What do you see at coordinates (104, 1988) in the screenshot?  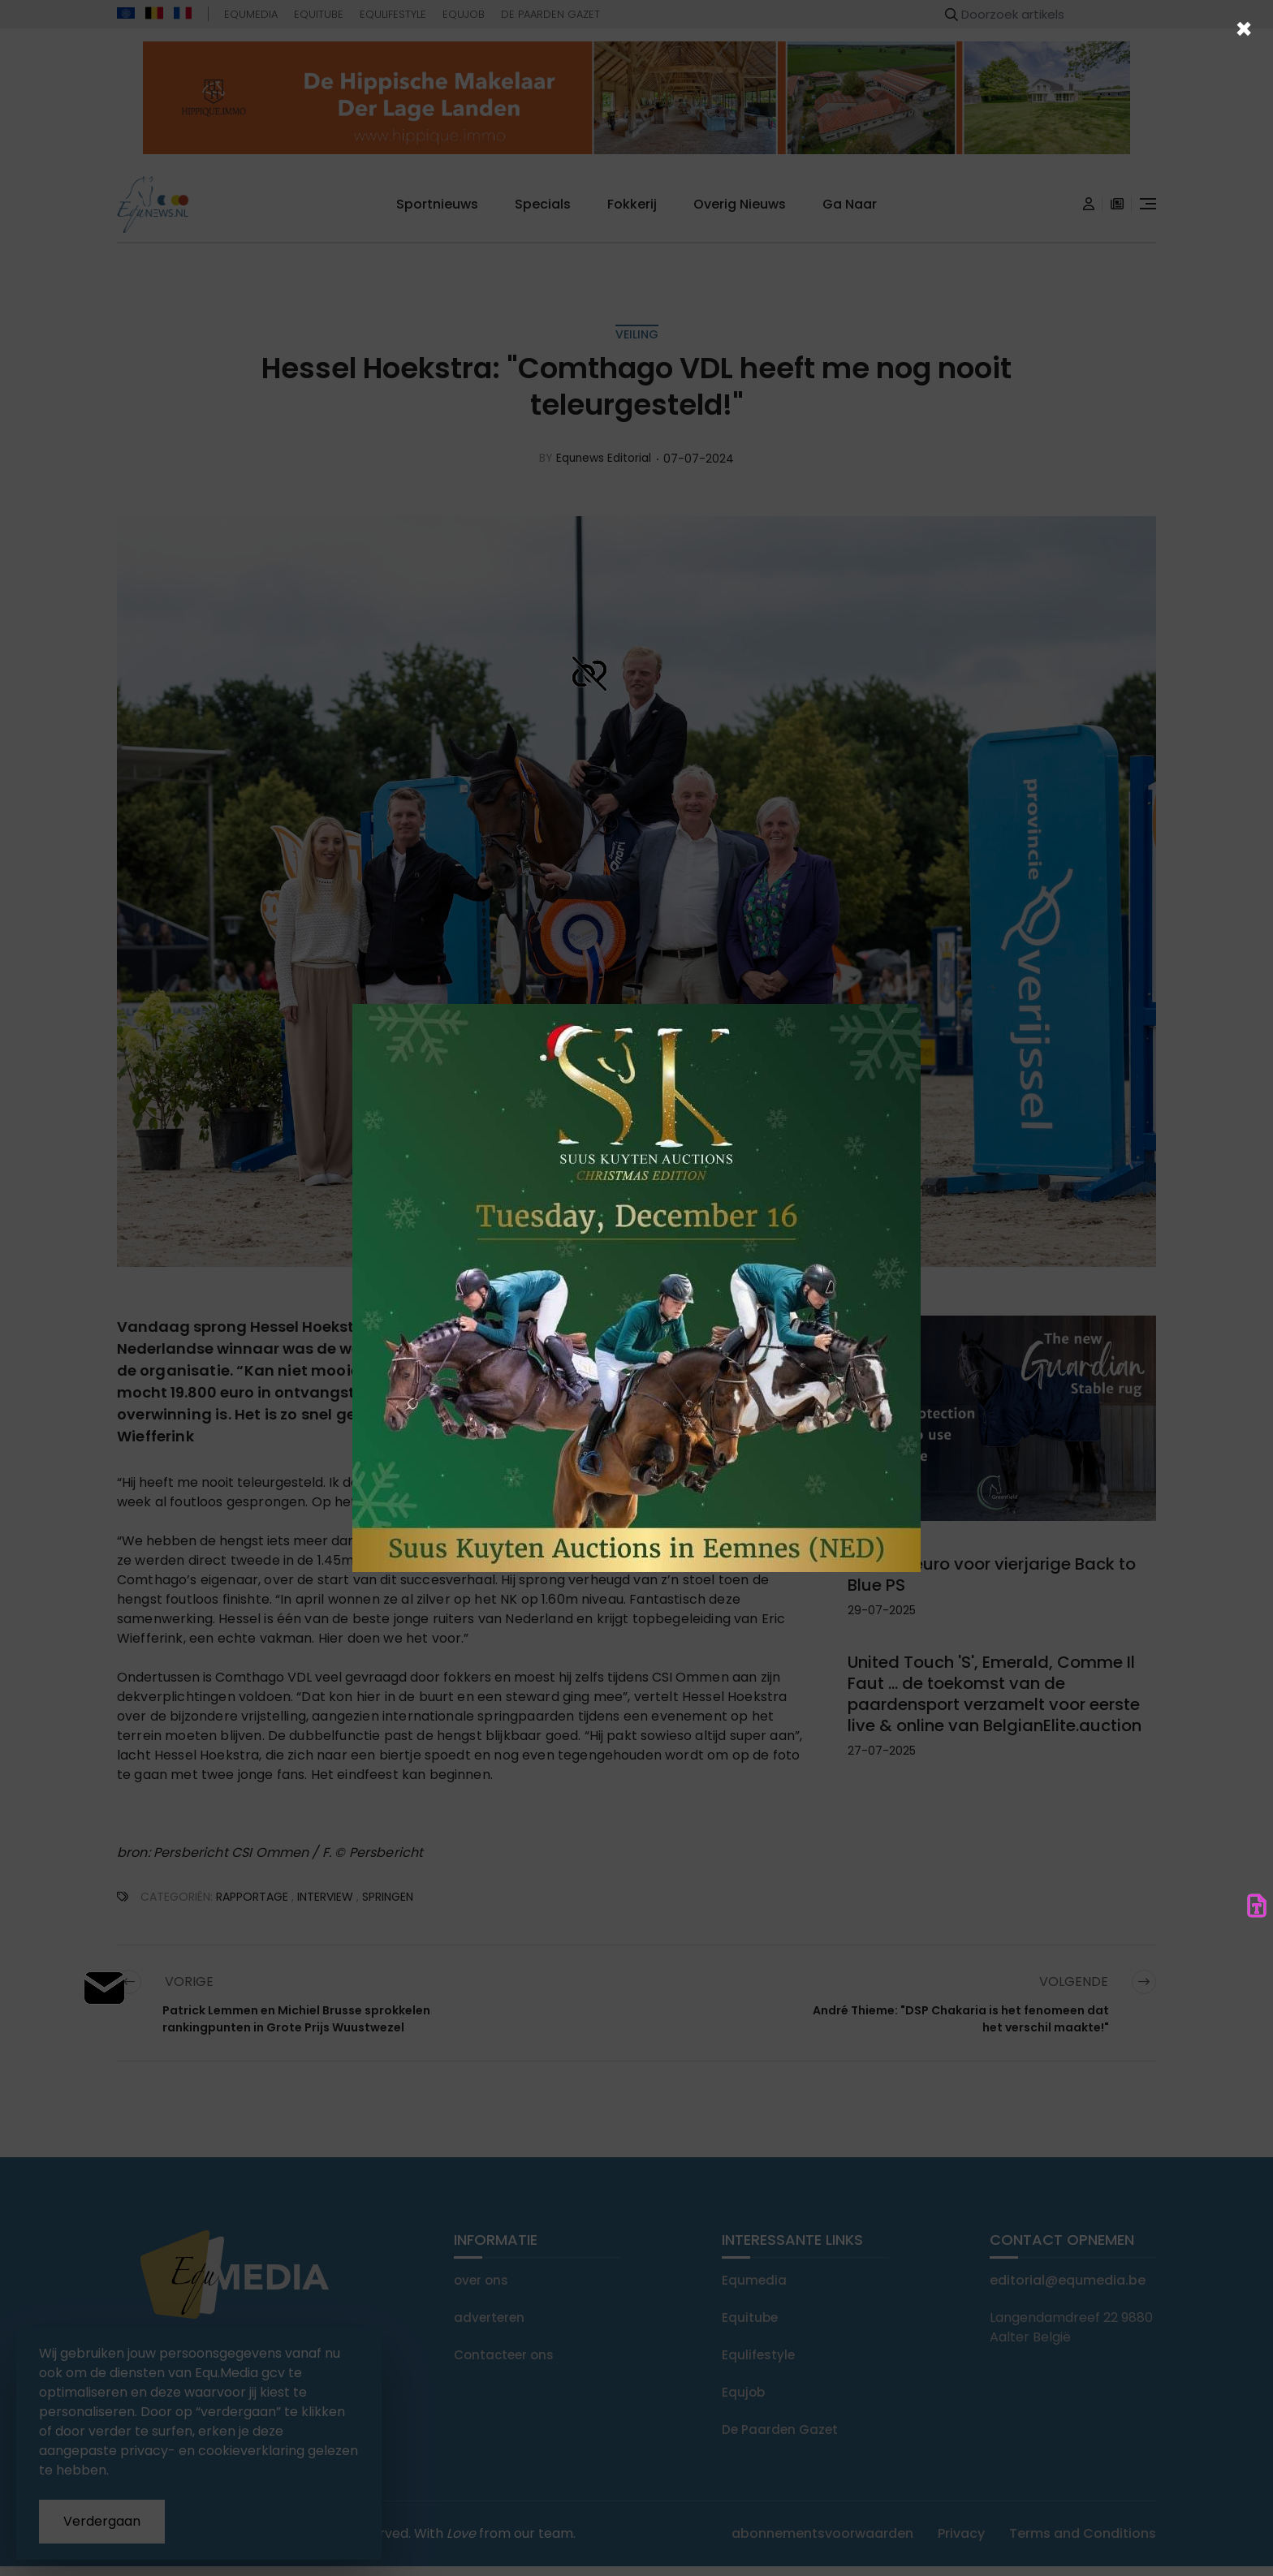 I see `open your email inbox` at bounding box center [104, 1988].